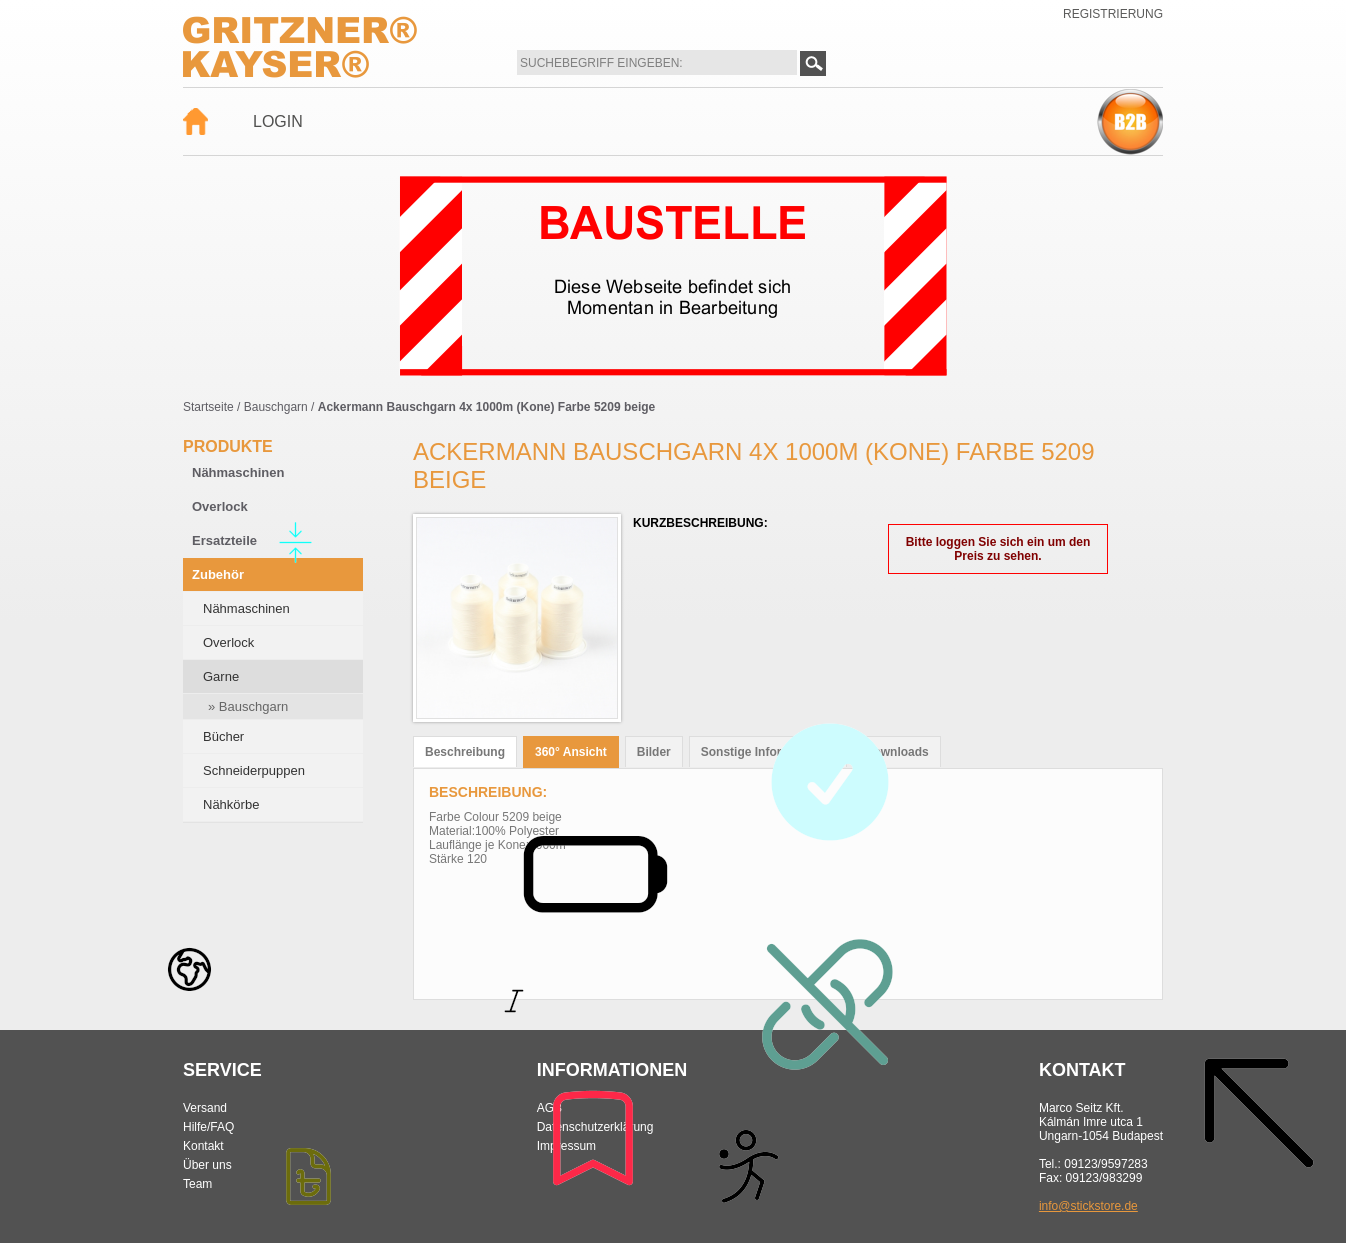  I want to click on throw or discard an item, so click(746, 1165).